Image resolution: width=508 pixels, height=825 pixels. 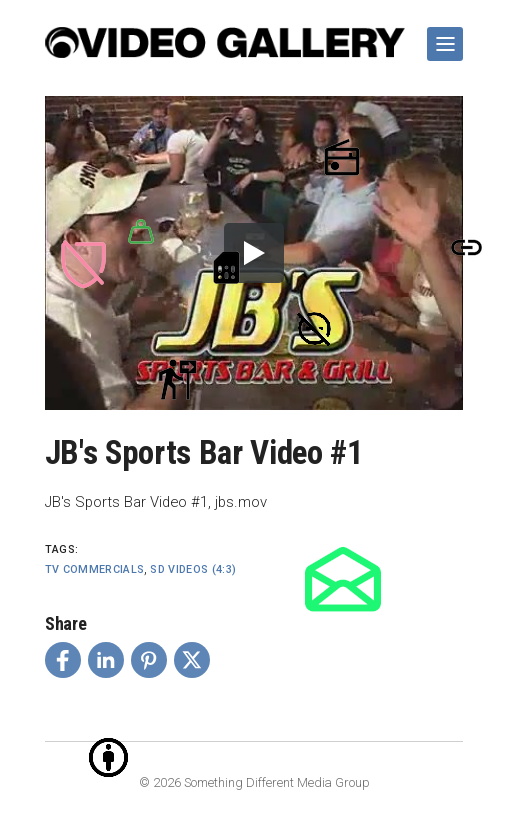 What do you see at coordinates (343, 583) in the screenshot?
I see `mark message as read` at bounding box center [343, 583].